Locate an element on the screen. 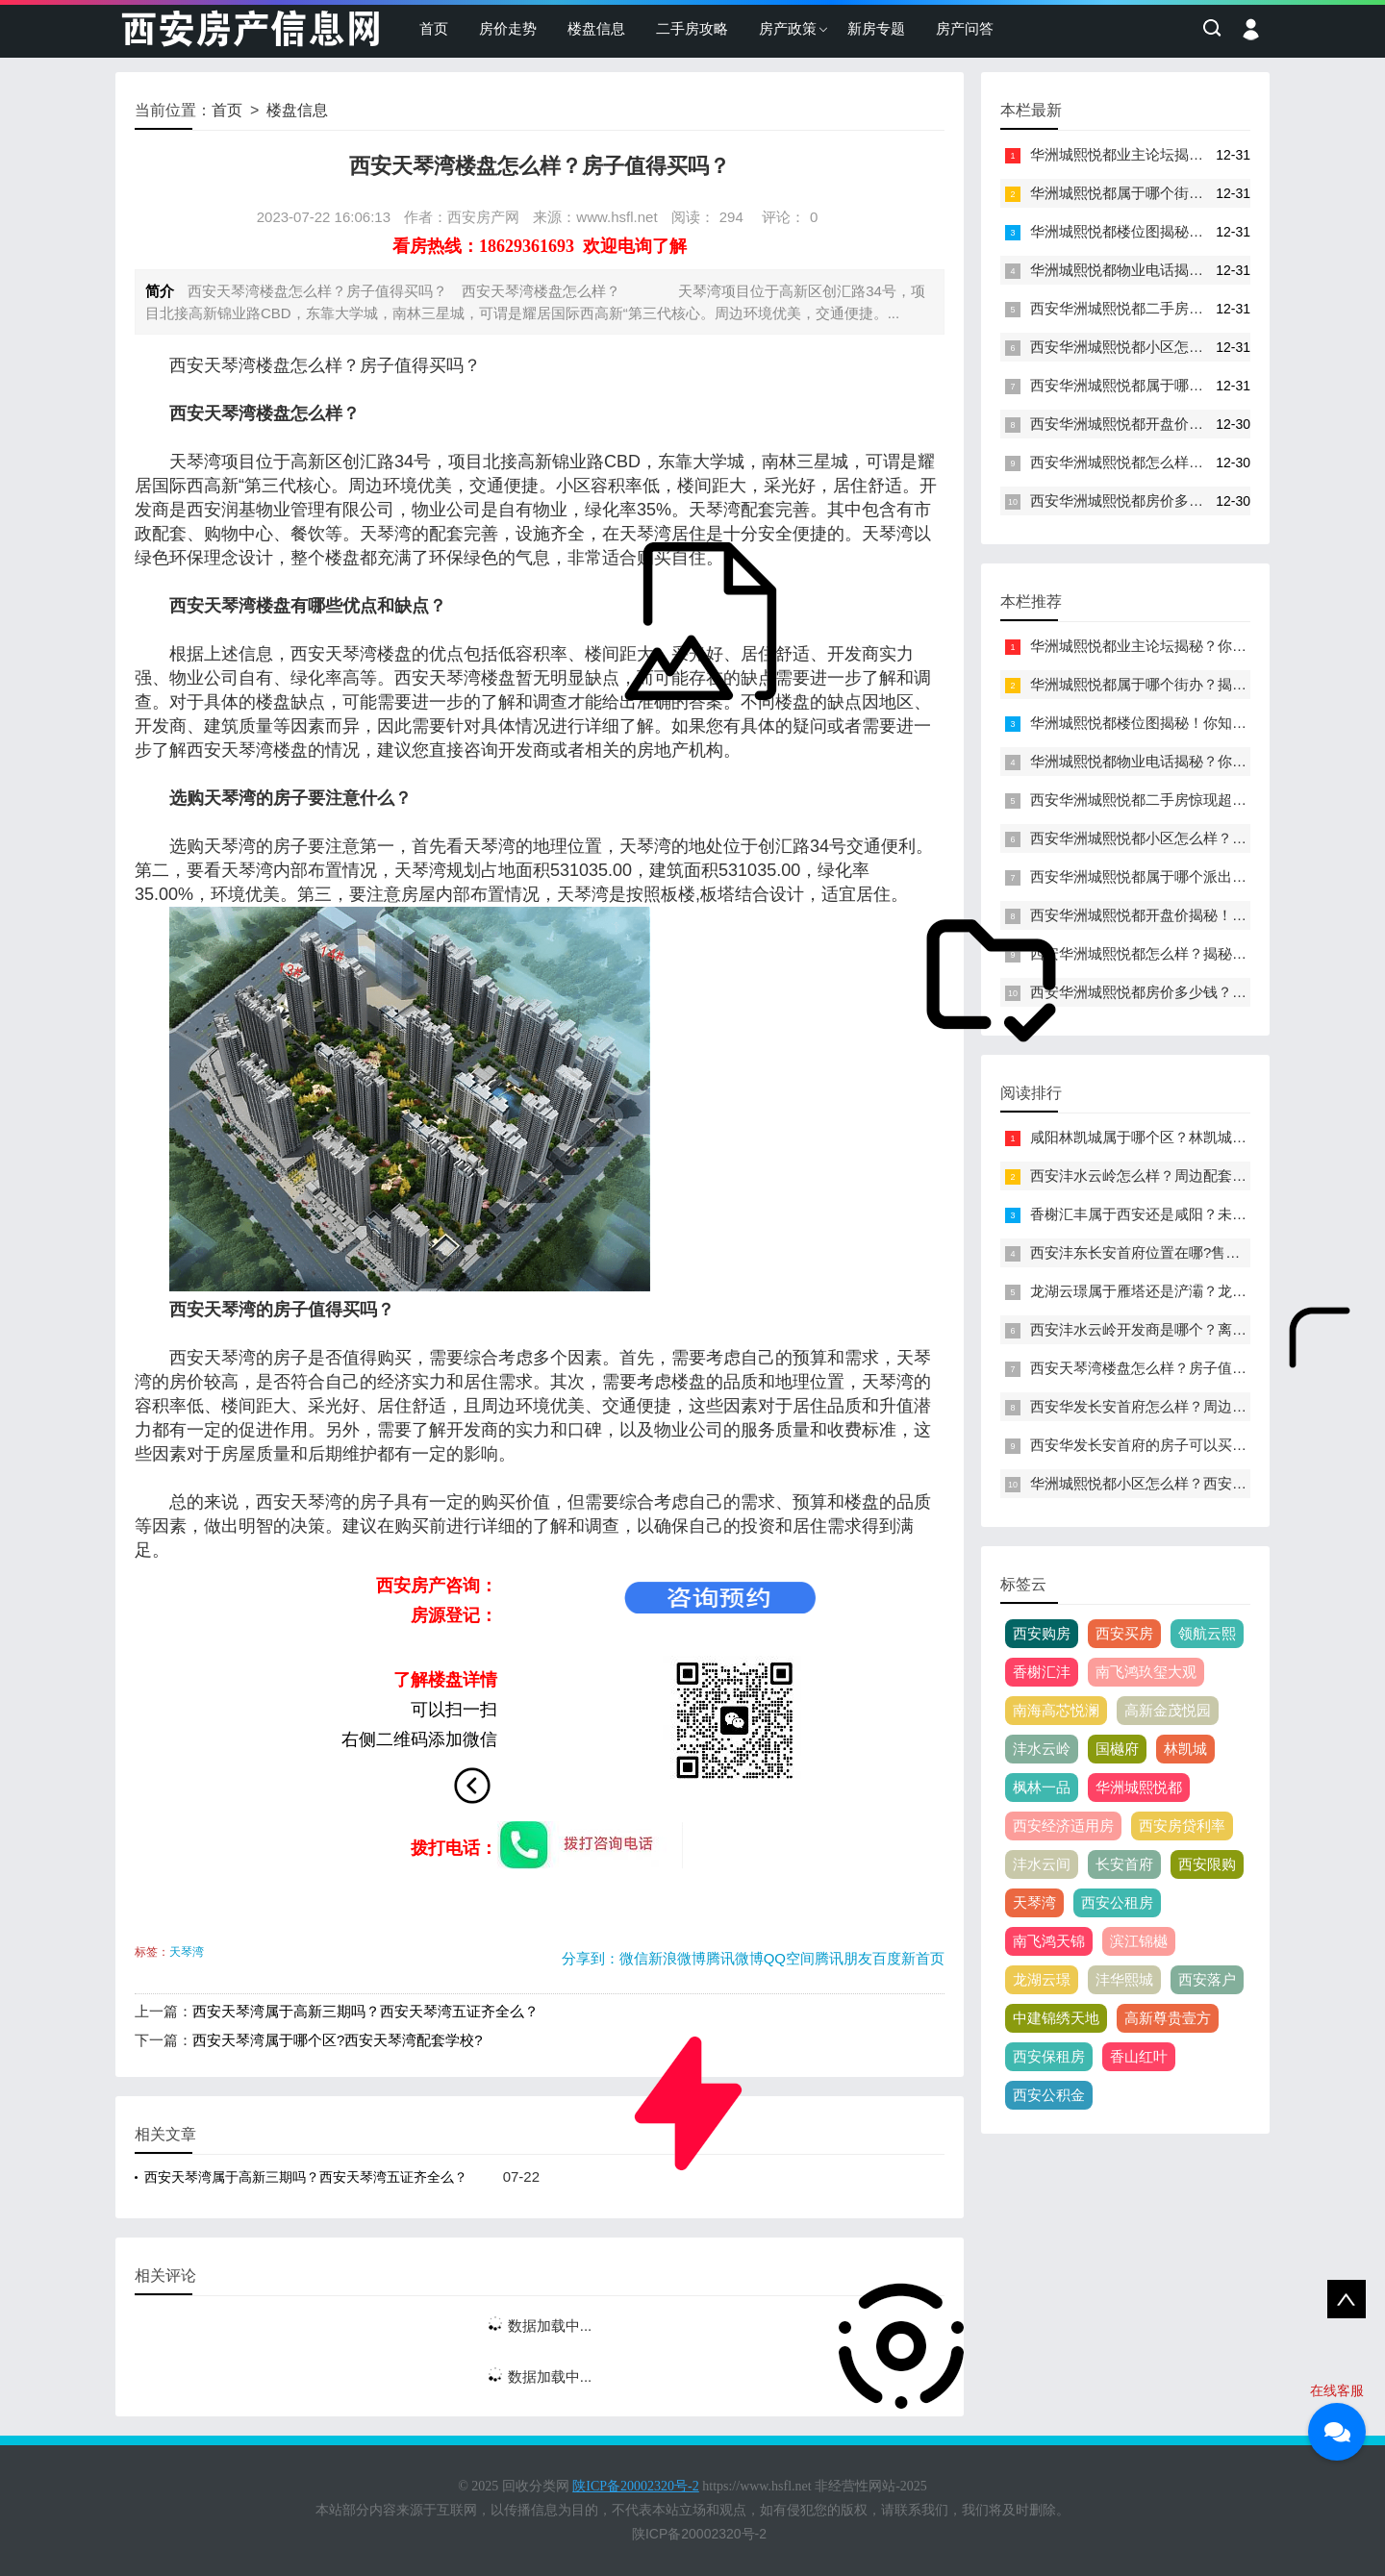 The image size is (1385, 2576). folder successfully verified or validated is located at coordinates (991, 977).